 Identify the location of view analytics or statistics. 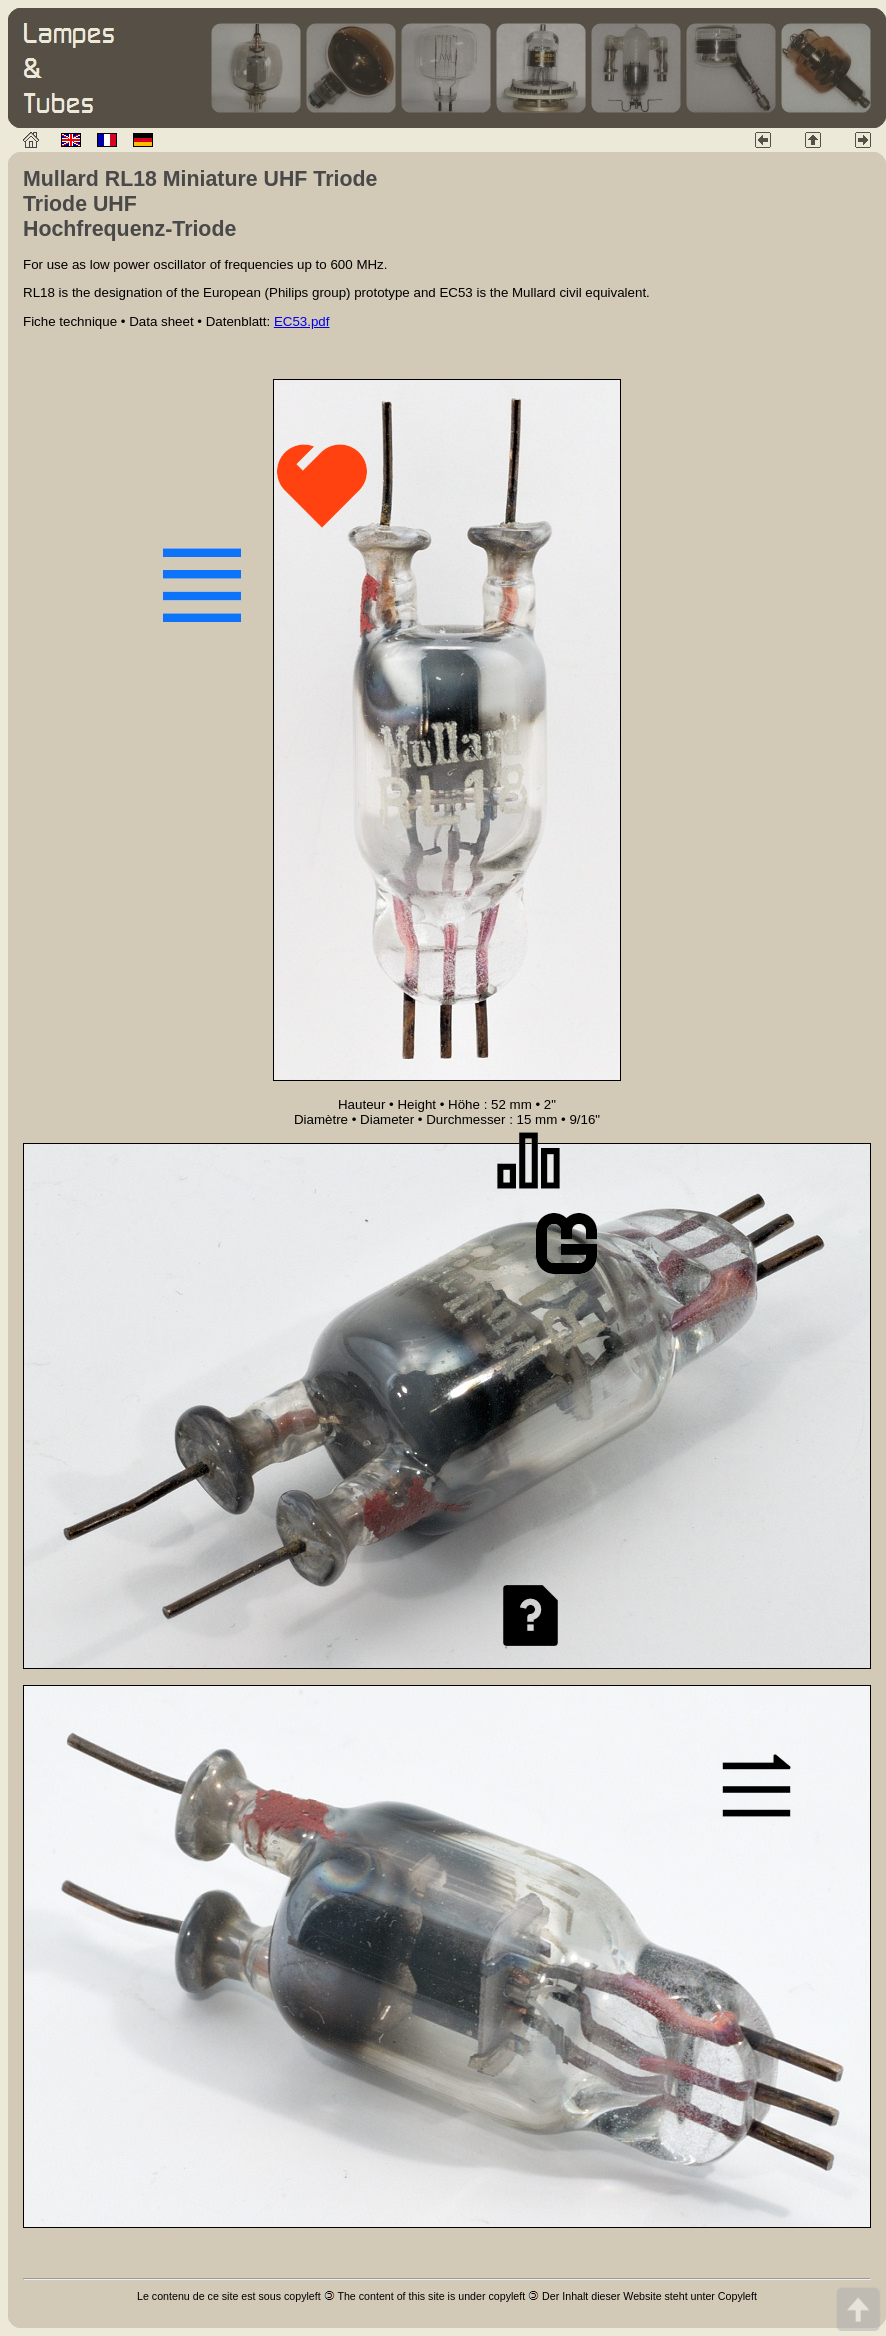
(528, 1160).